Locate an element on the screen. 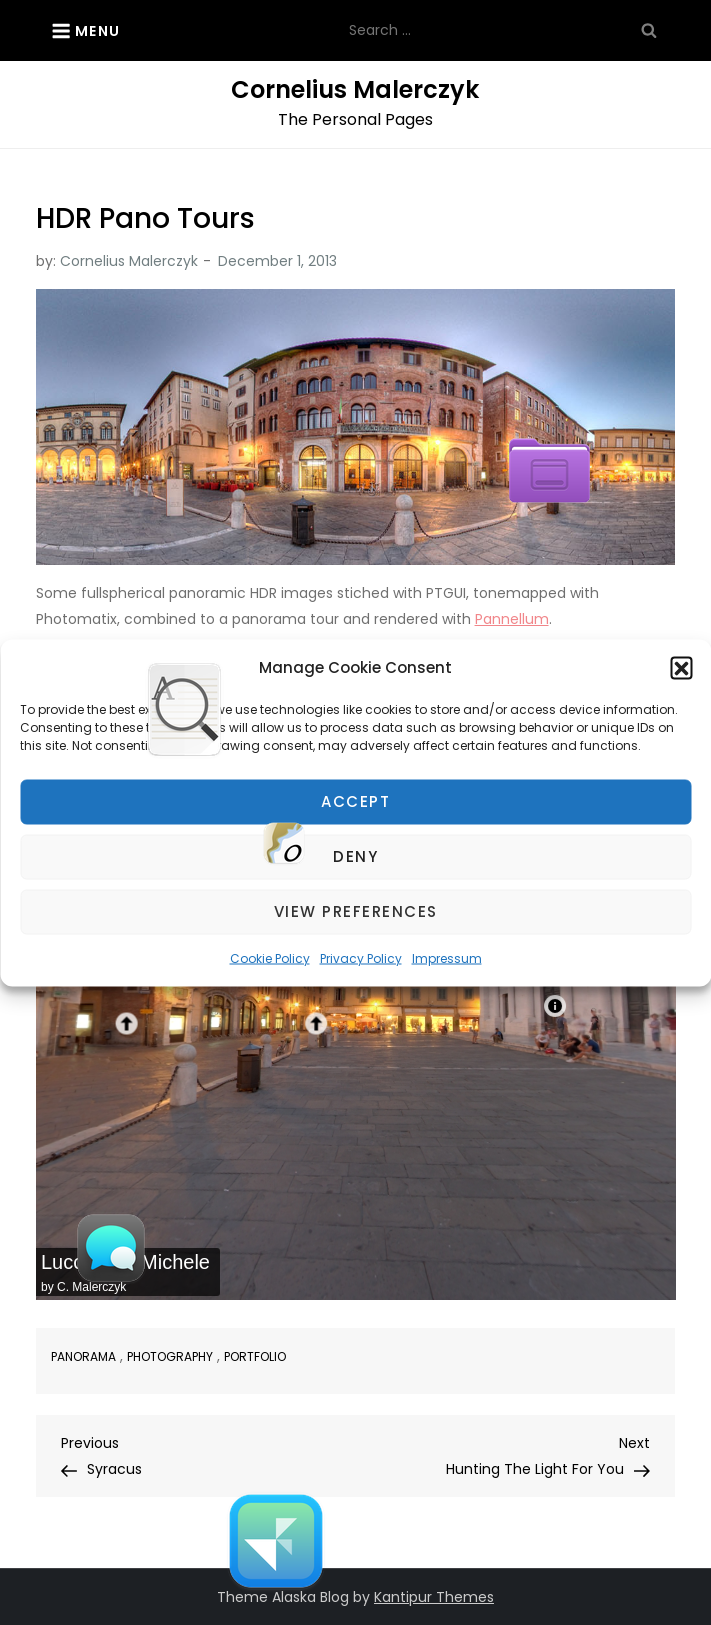 This screenshot has width=711, height=1625. open opencpn marine navigation app is located at coordinates (284, 843).